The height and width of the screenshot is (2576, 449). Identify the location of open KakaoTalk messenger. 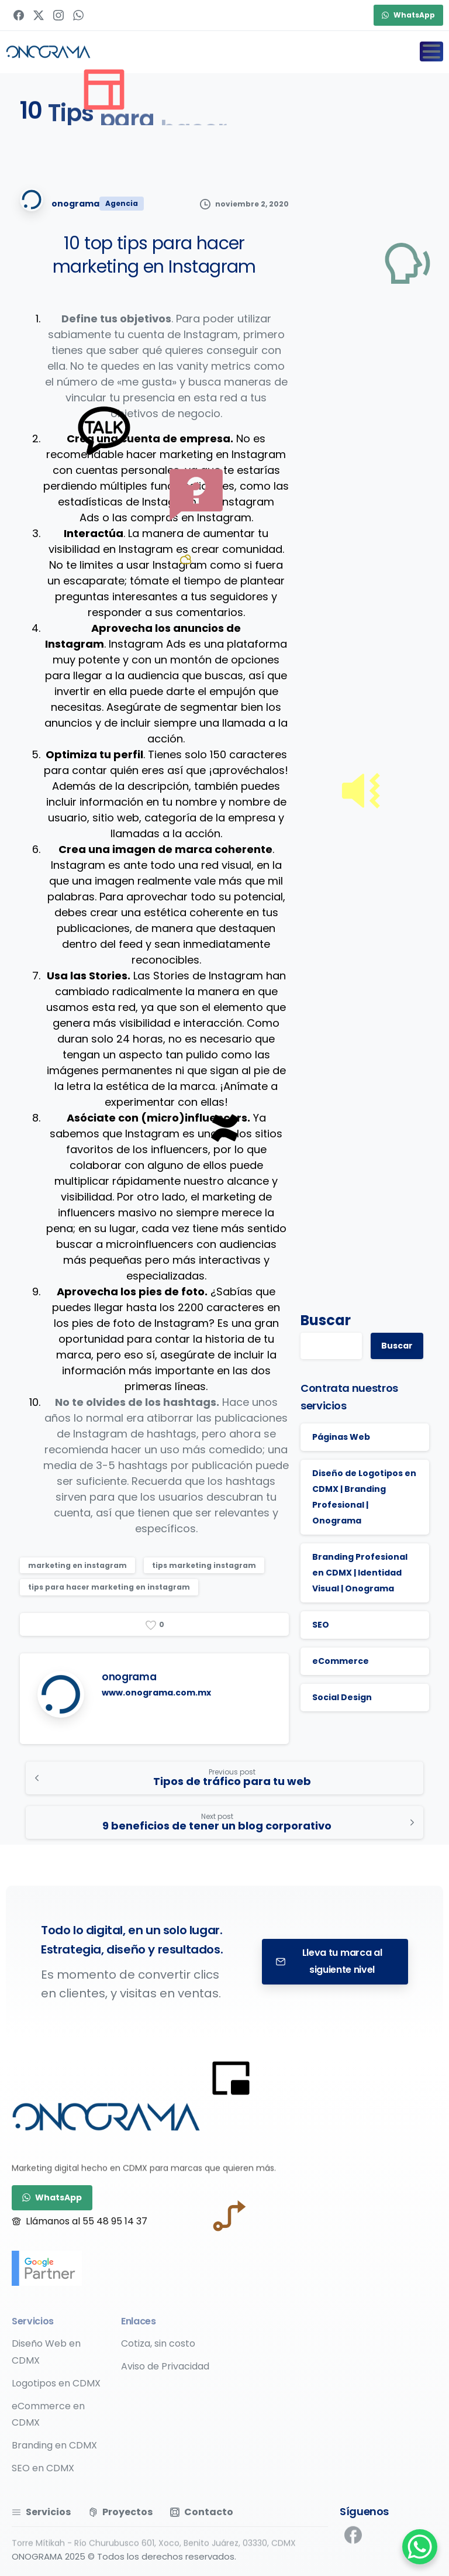
(104, 429).